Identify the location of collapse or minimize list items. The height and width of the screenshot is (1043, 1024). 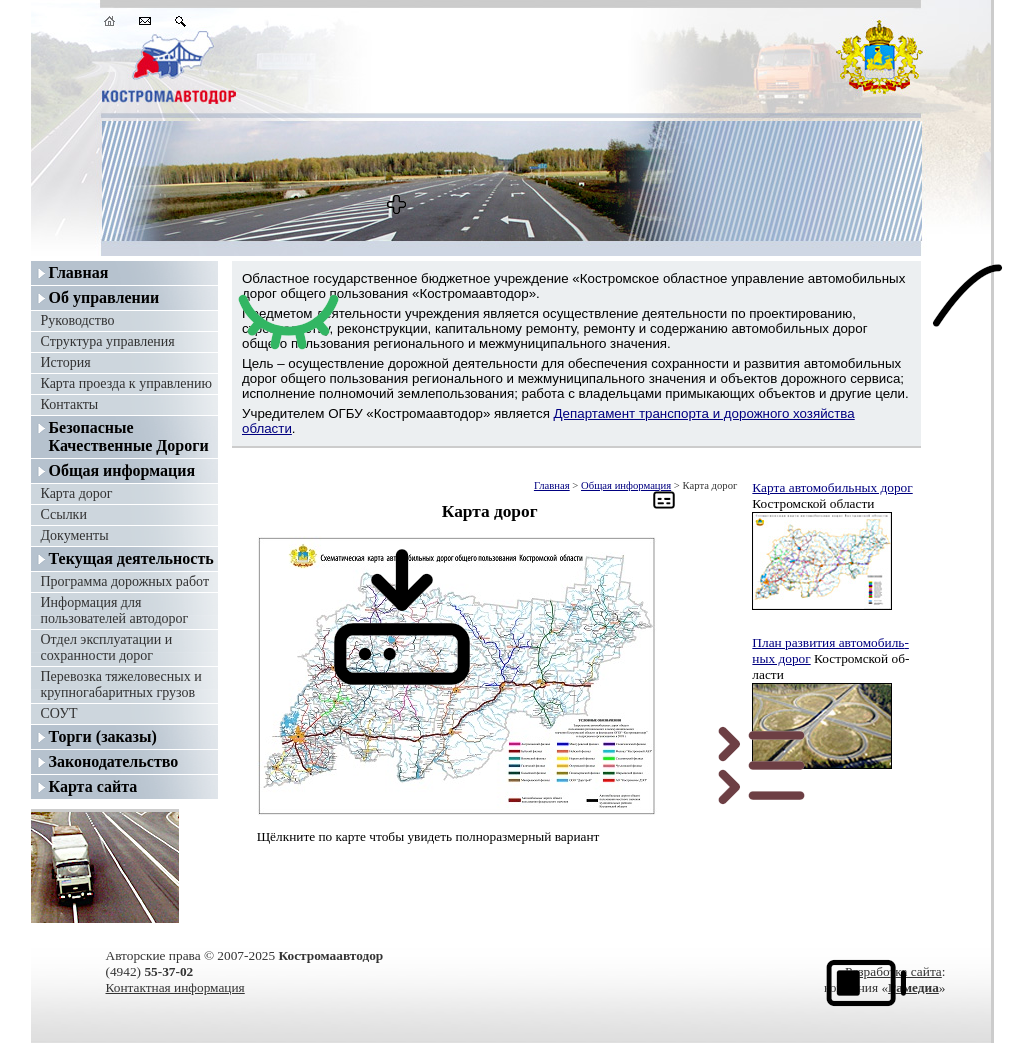
(761, 765).